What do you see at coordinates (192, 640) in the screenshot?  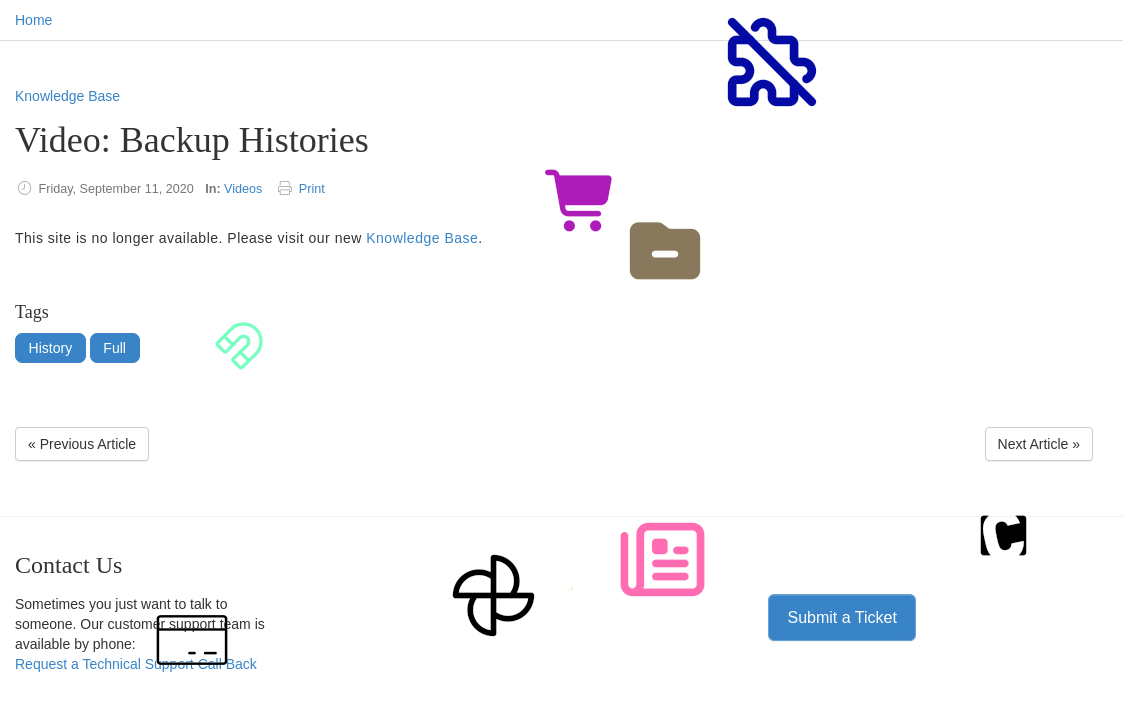 I see `manage payment methods` at bounding box center [192, 640].